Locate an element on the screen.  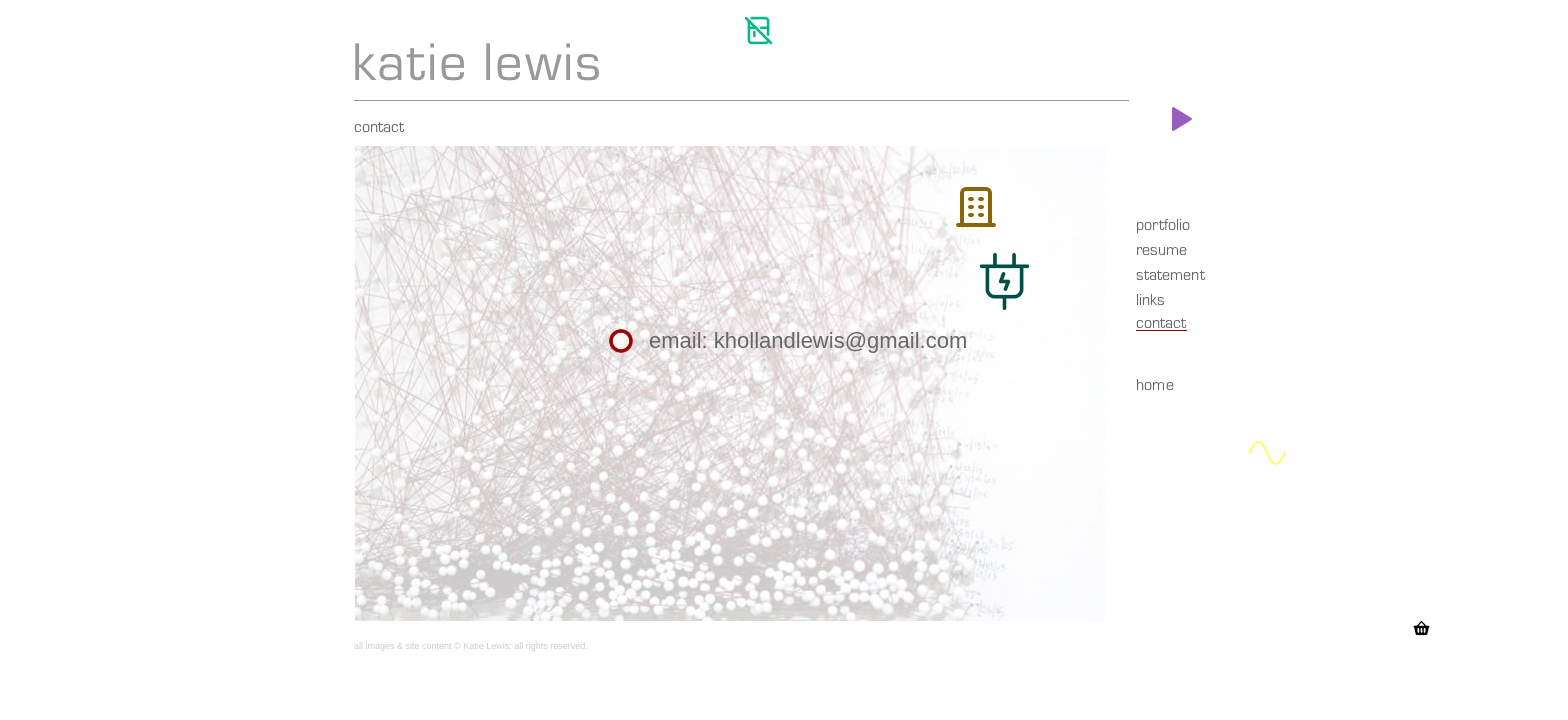
view your shopping basket is located at coordinates (1421, 628).